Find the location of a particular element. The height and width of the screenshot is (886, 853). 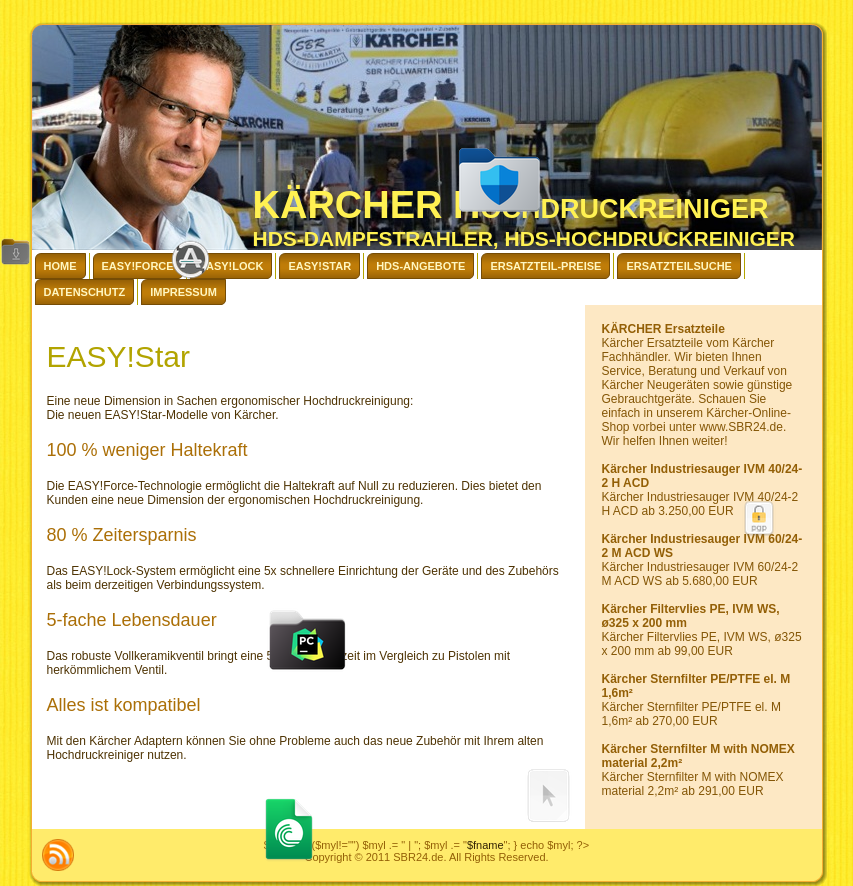

open microsoft defender security files folder is located at coordinates (499, 182).